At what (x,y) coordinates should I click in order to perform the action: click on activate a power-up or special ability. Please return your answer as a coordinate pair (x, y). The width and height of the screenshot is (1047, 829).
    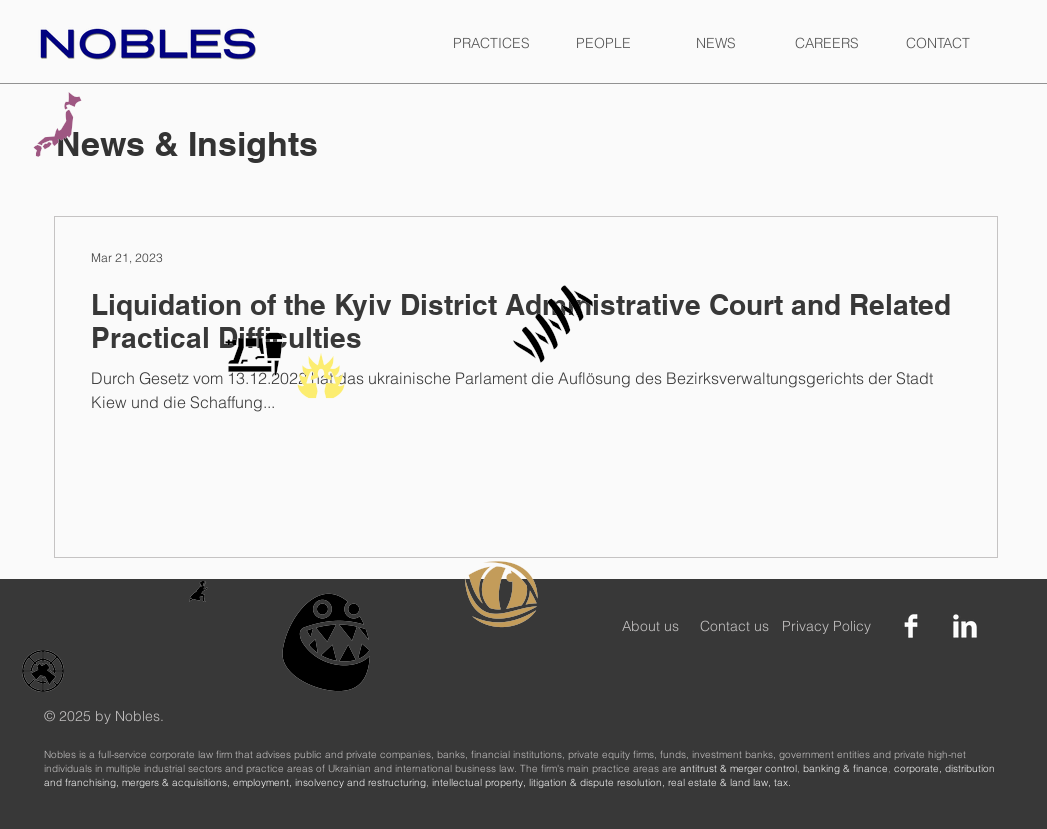
    Looking at the image, I should click on (321, 375).